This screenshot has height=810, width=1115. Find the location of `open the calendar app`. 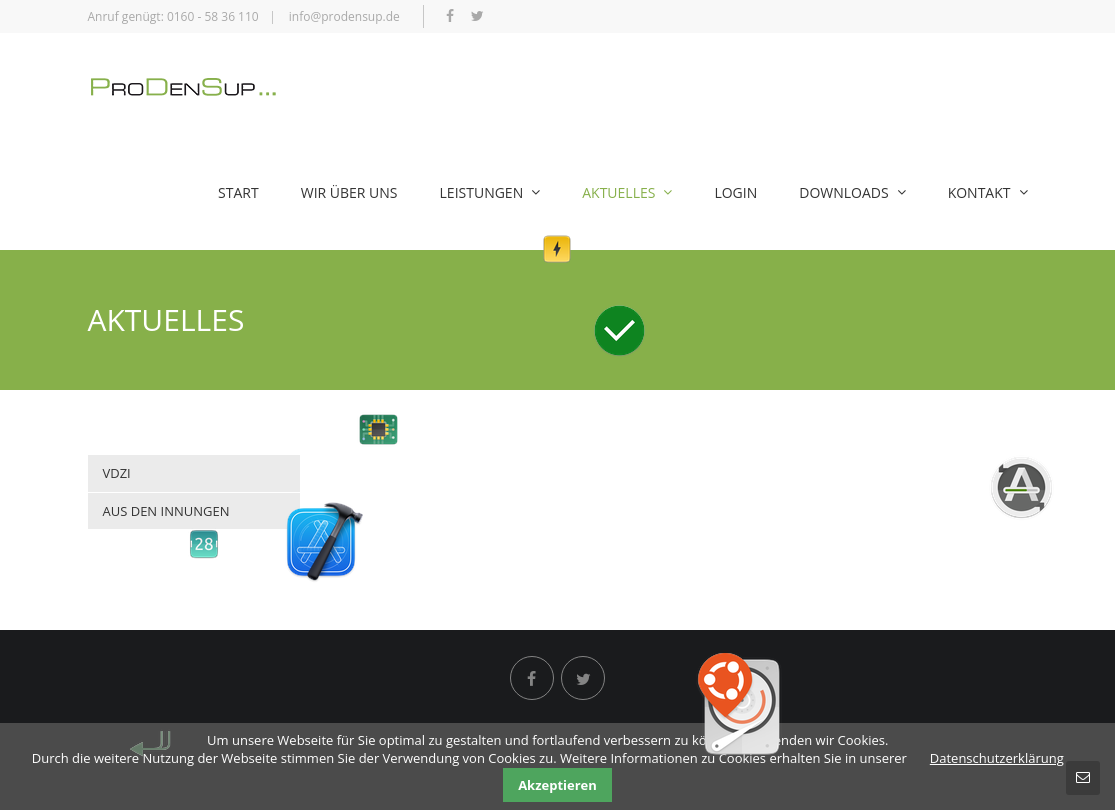

open the calendar app is located at coordinates (204, 544).